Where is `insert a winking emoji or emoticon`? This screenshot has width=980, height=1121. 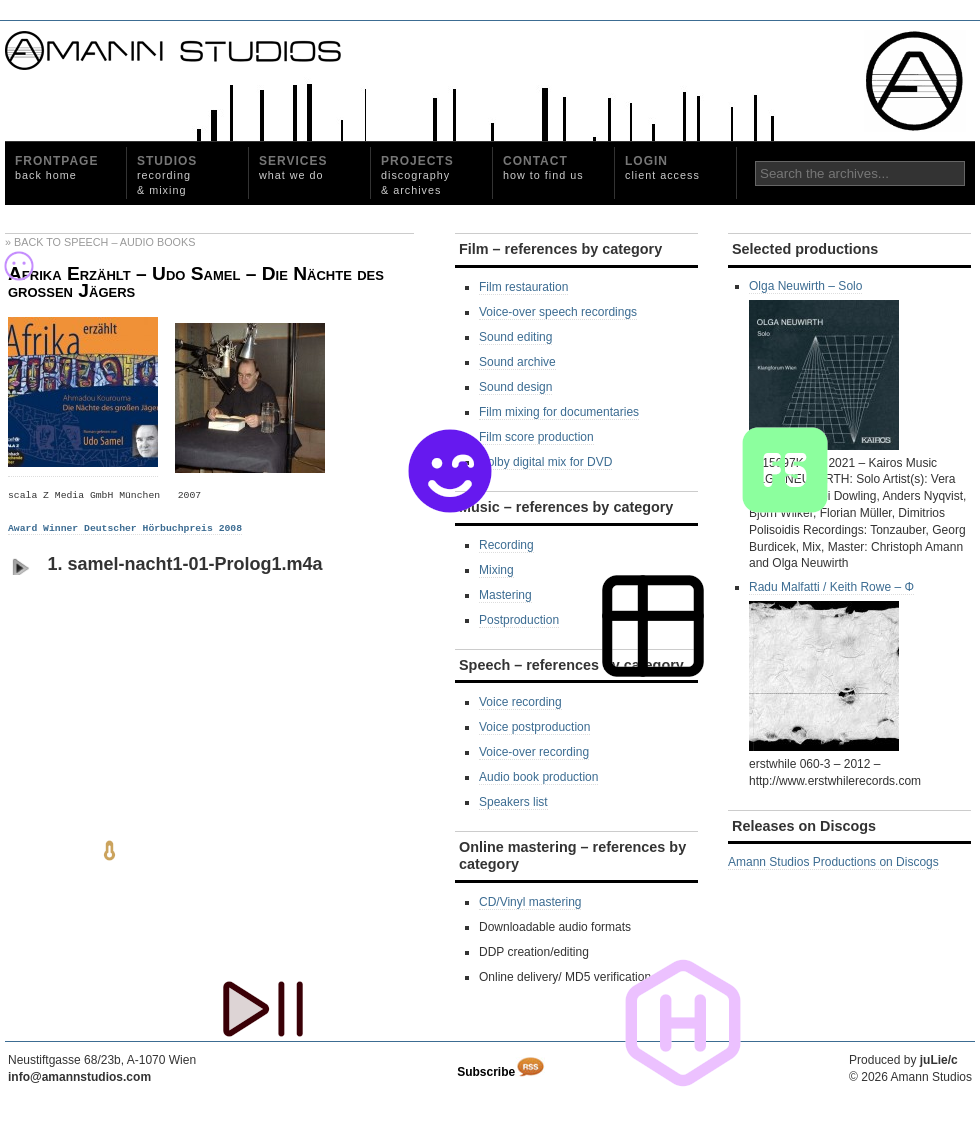
insert a winking emoji or emoticon is located at coordinates (450, 471).